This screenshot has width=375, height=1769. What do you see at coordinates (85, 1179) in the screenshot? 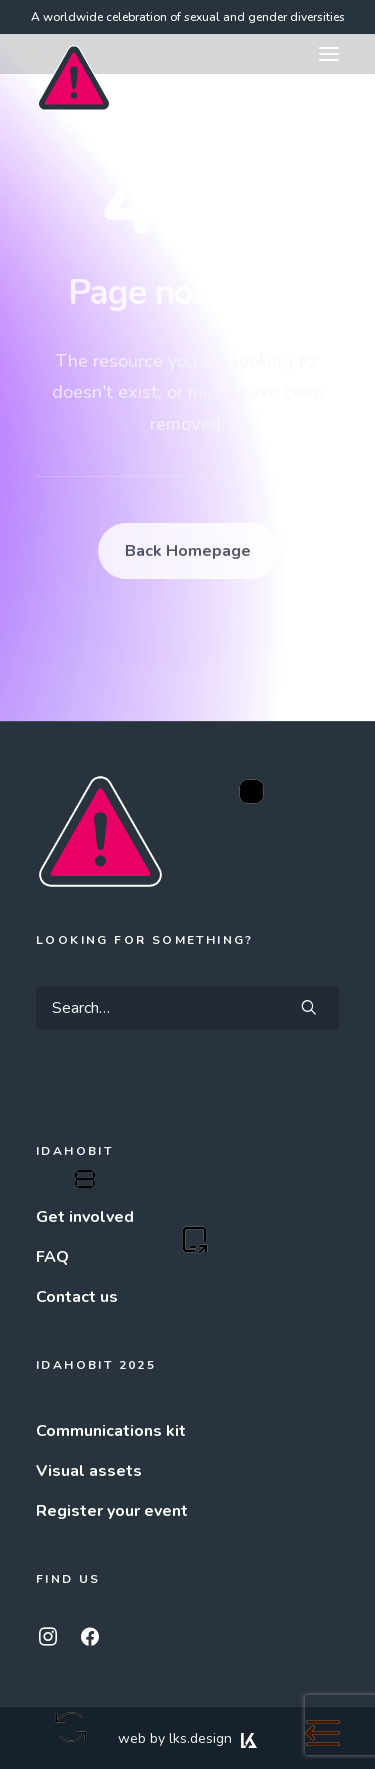
I see `view server status` at bounding box center [85, 1179].